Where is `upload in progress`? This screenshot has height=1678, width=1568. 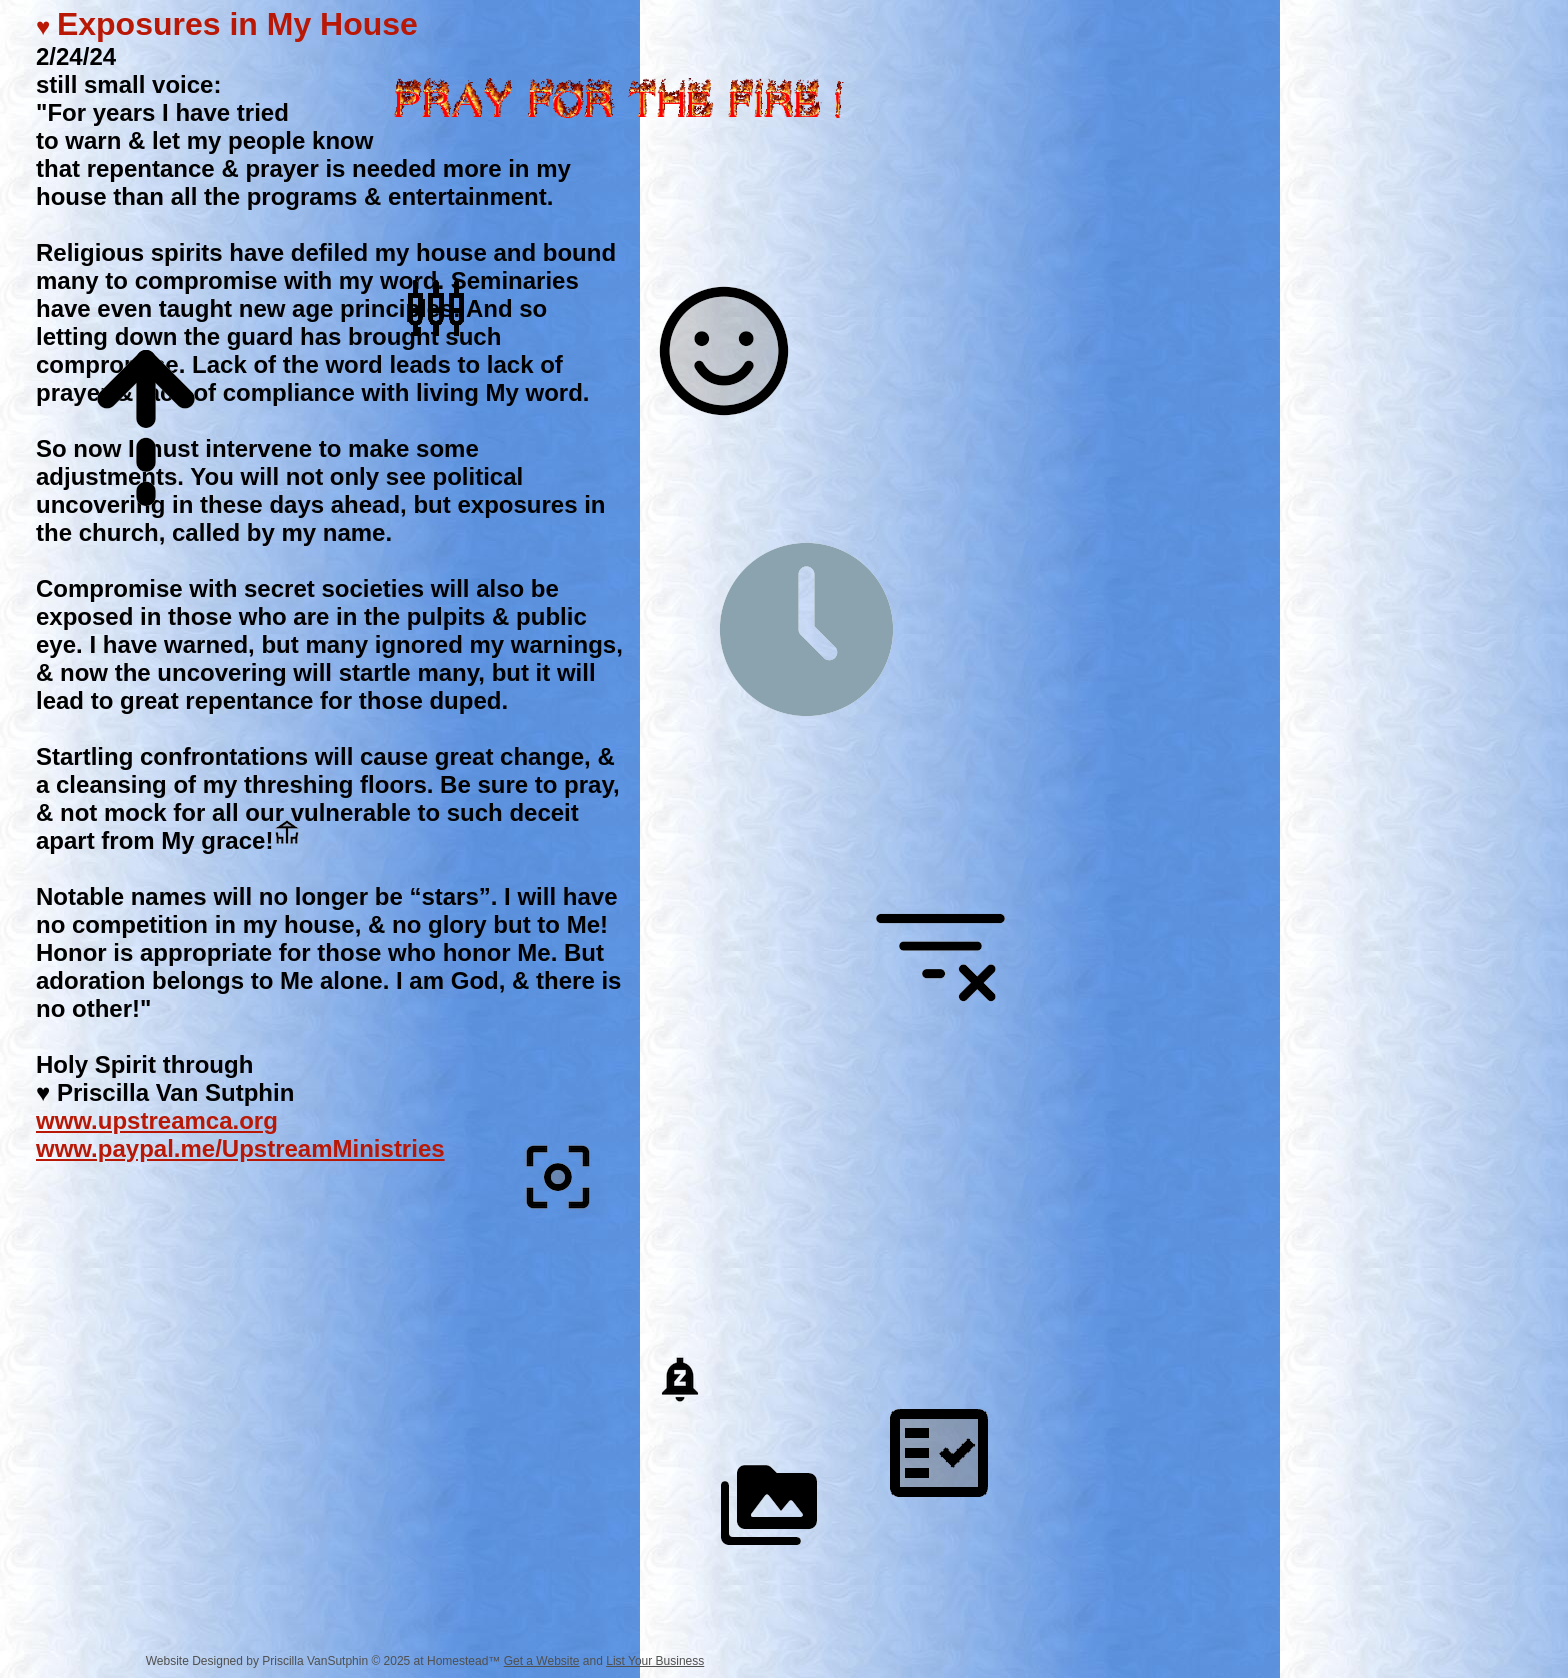 upload in progress is located at coordinates (146, 428).